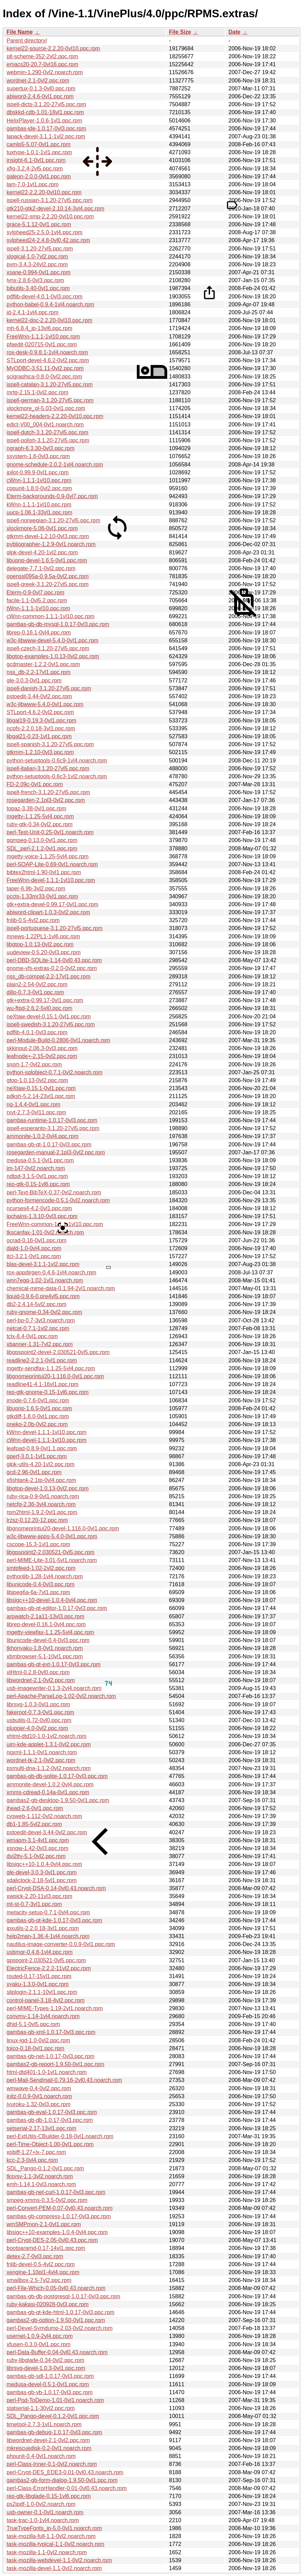 The width and height of the screenshot is (303, 2576). What do you see at coordinates (108, 1267) in the screenshot?
I see `crop image to 16:9 aspect ratio` at bounding box center [108, 1267].